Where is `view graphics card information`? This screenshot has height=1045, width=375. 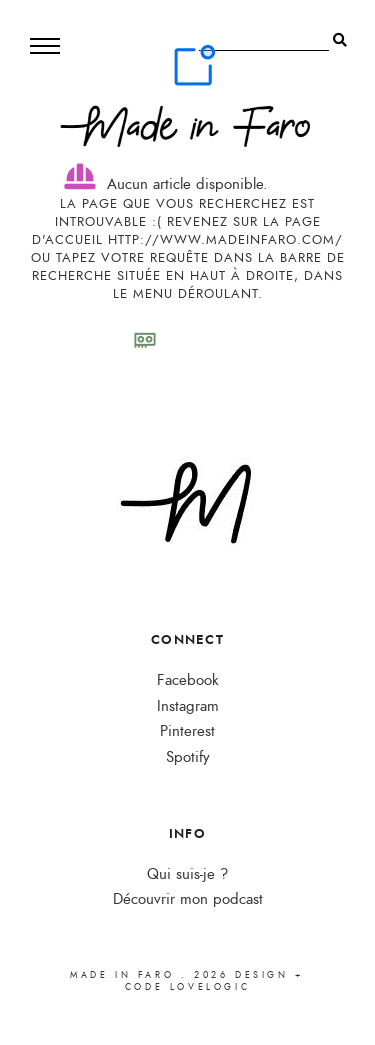
view graphics card information is located at coordinates (145, 340).